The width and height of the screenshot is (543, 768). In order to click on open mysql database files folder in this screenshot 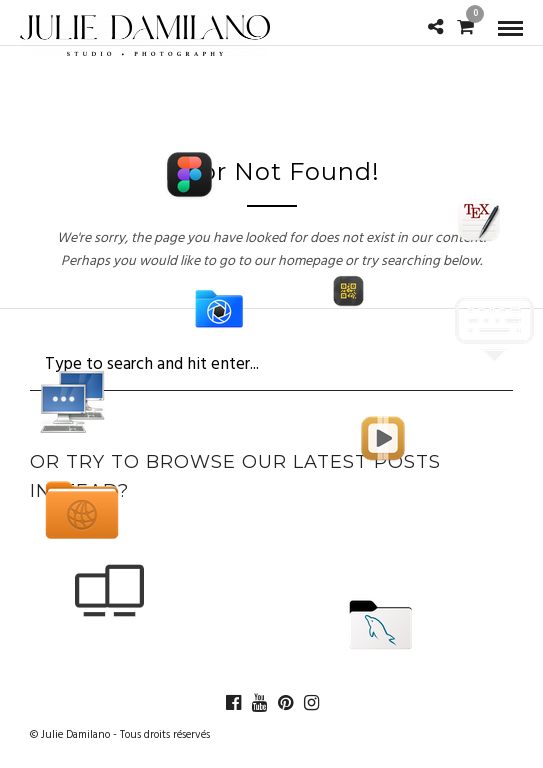, I will do `click(380, 626)`.